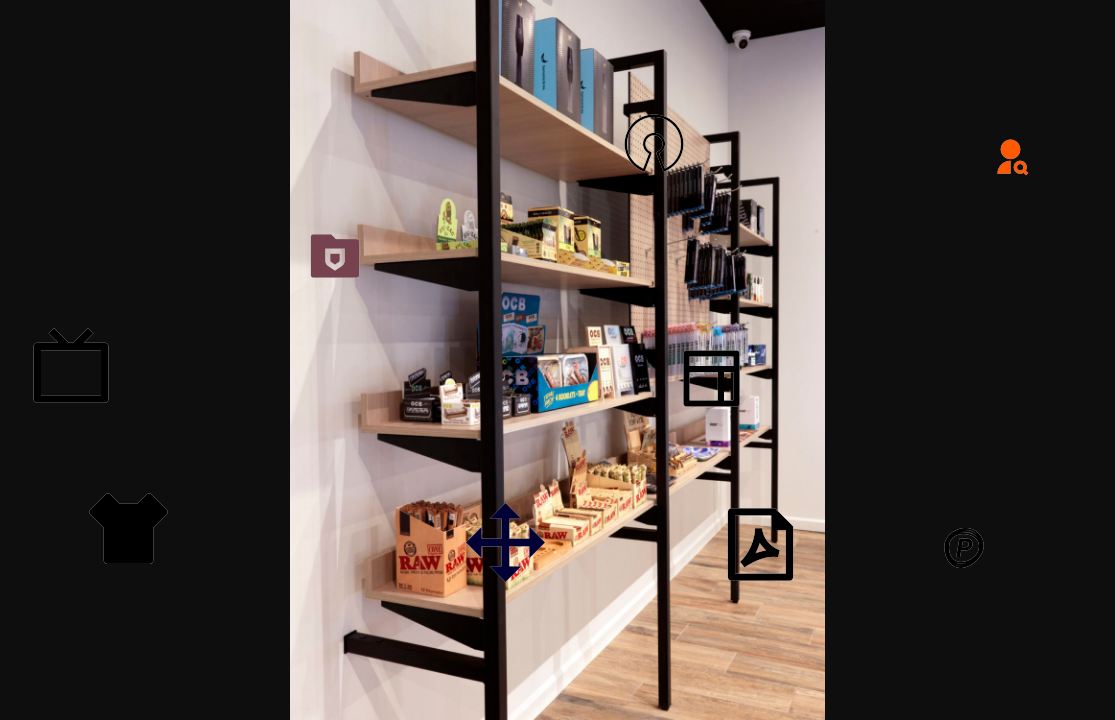 This screenshot has height=720, width=1115. What do you see at coordinates (711, 378) in the screenshot?
I see `change page layout options` at bounding box center [711, 378].